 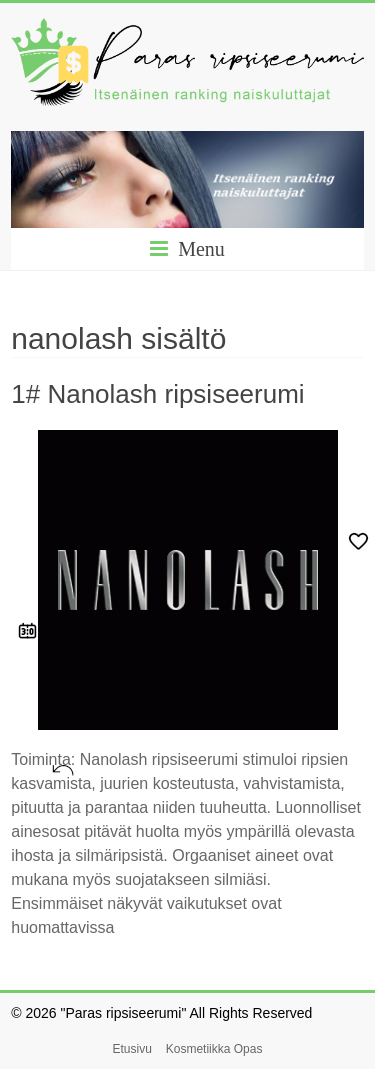 I want to click on view payment receipt, so click(x=73, y=64).